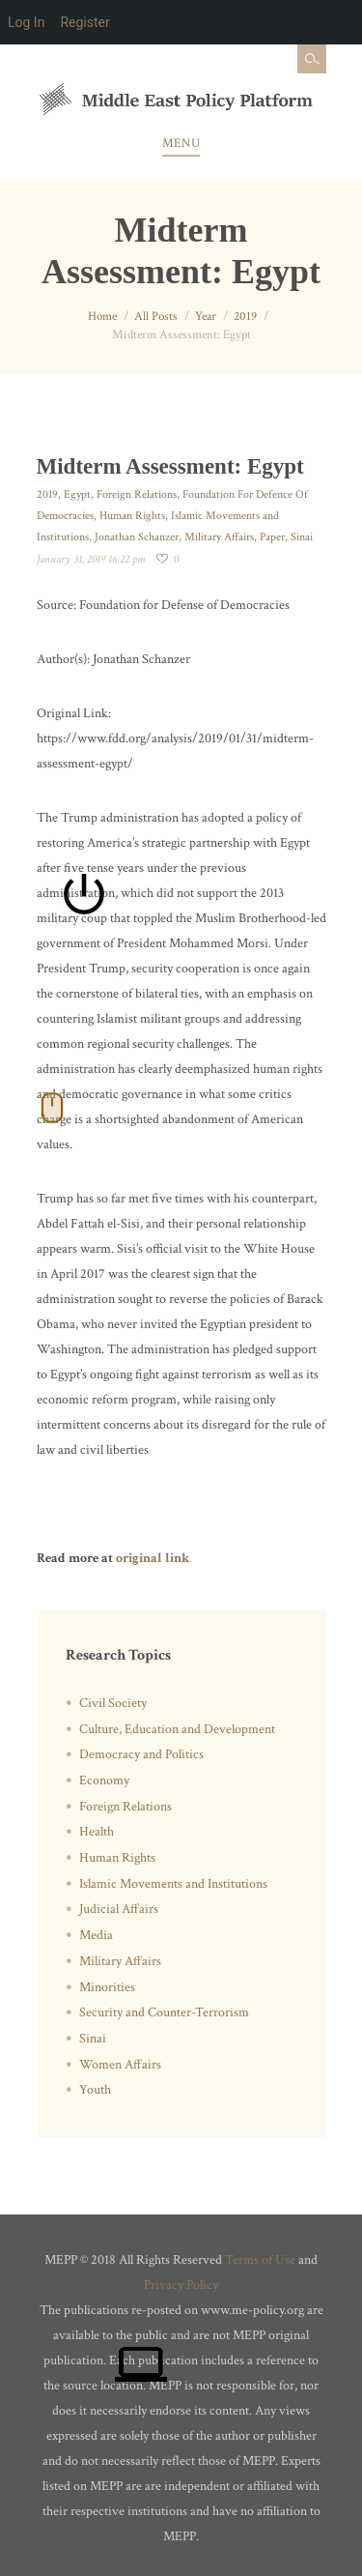 The width and height of the screenshot is (362, 2576). I want to click on access desktop or computer settings, so click(141, 2364).